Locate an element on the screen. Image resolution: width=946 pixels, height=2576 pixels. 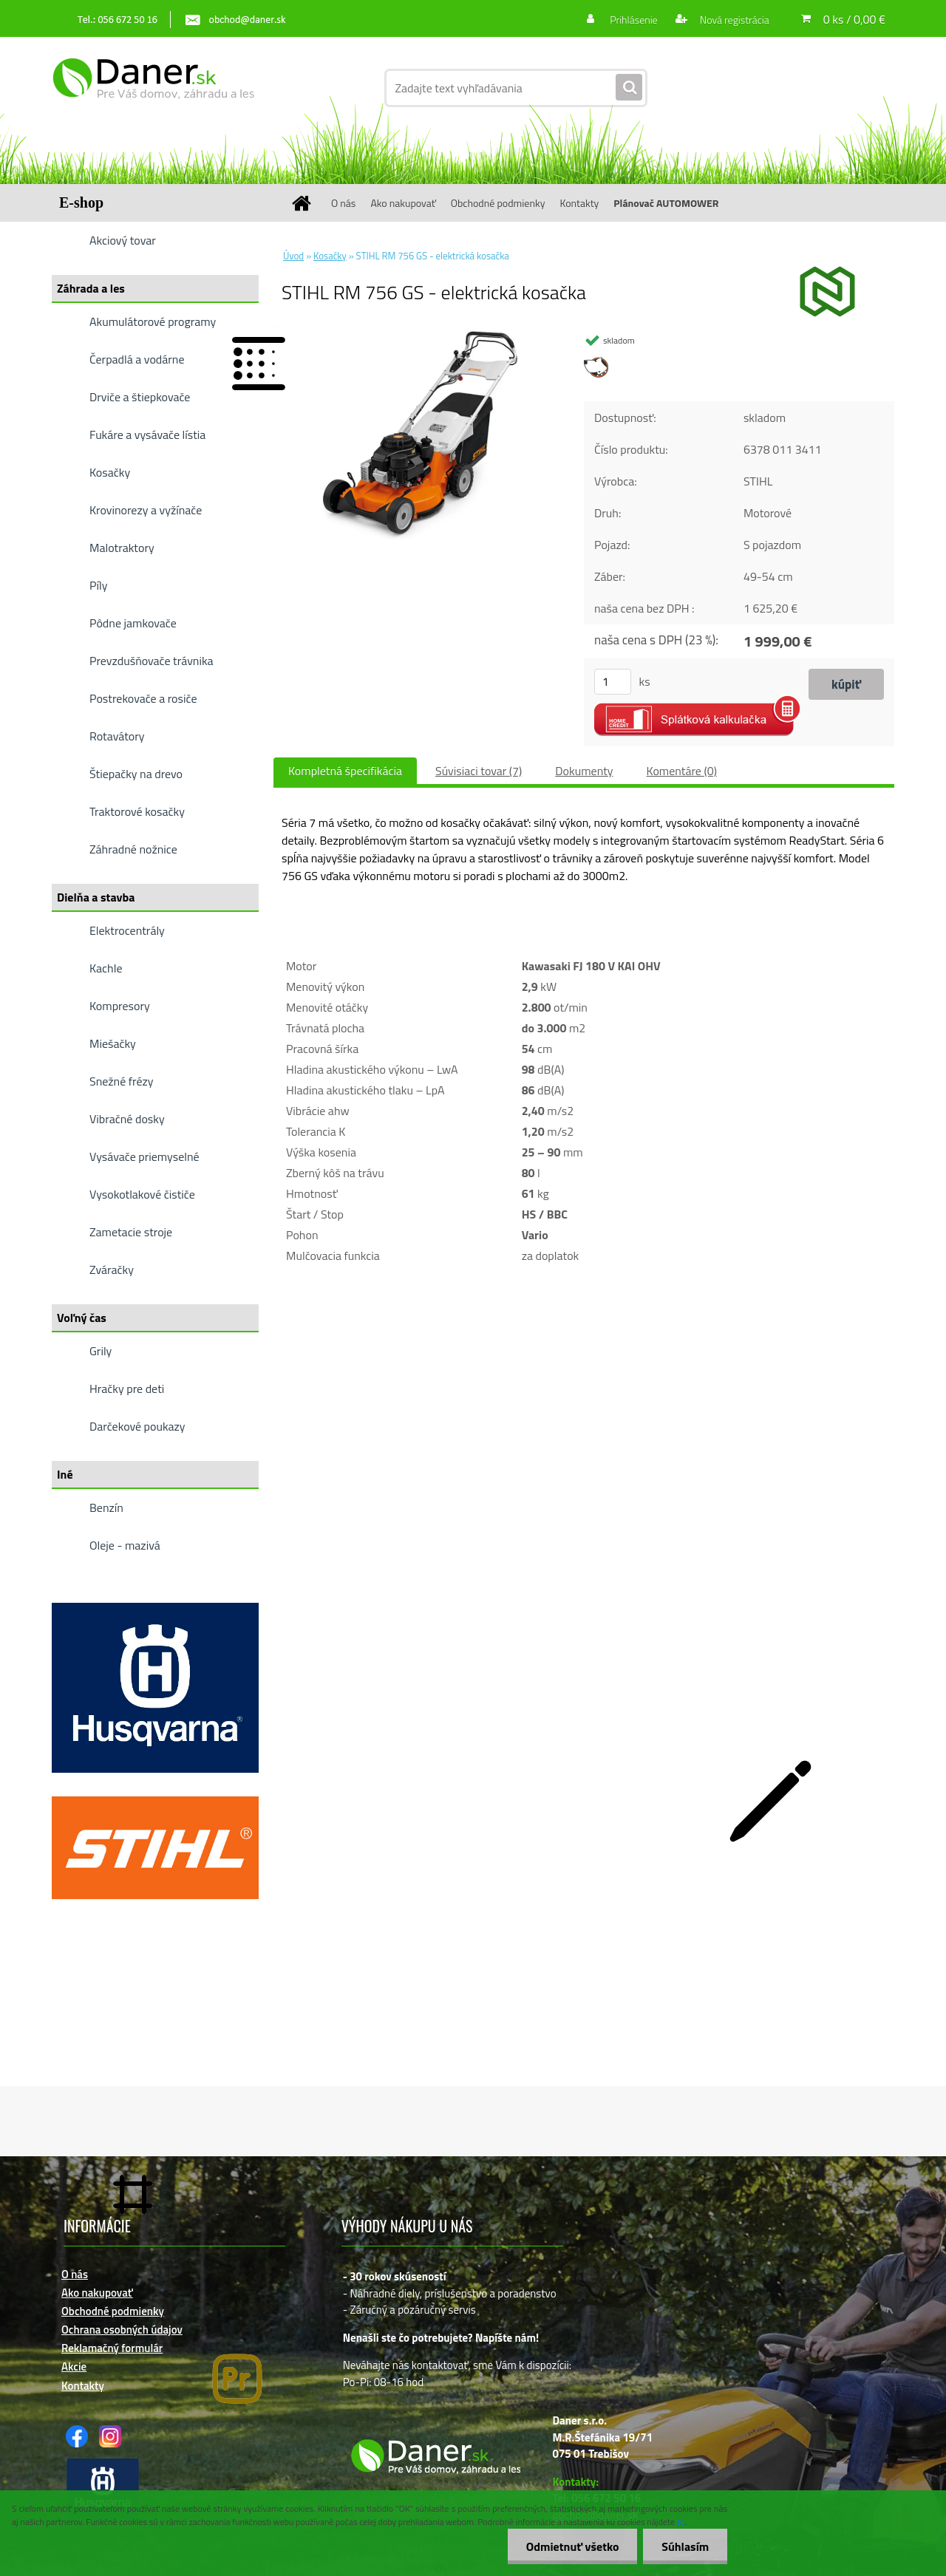
apply linear blur effect to image is located at coordinates (259, 364).